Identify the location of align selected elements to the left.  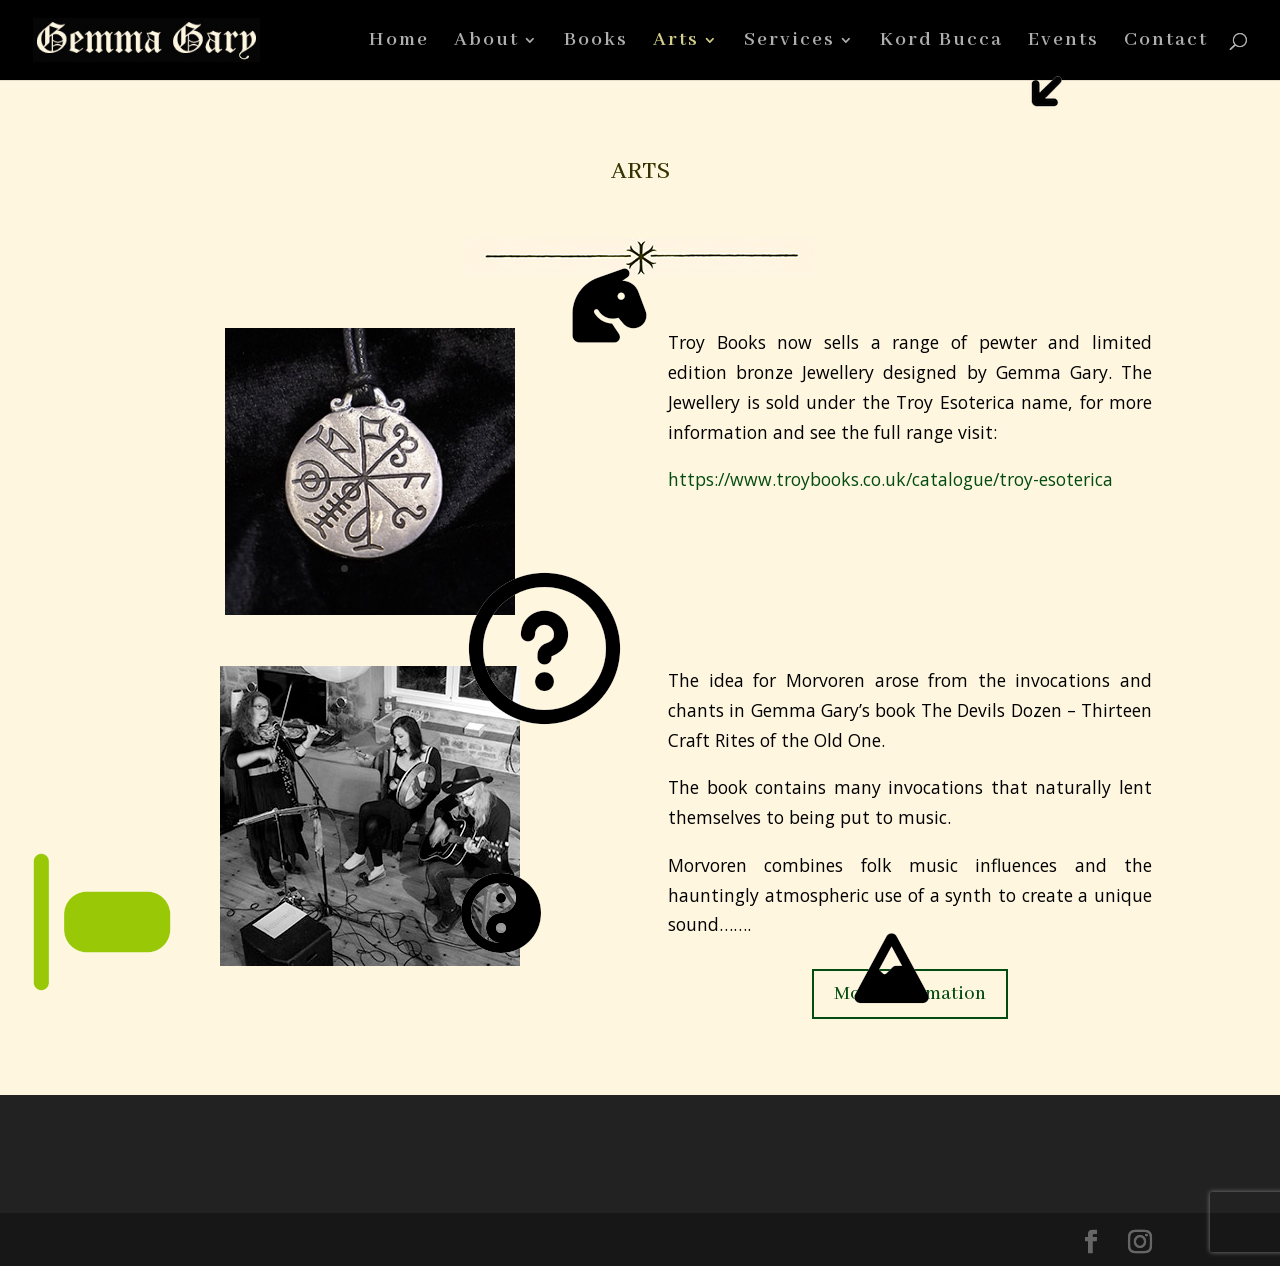
(102, 922).